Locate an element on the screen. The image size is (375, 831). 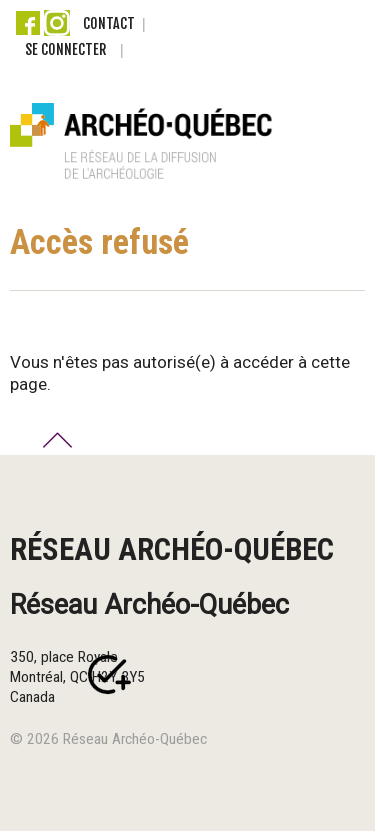
view your profile is located at coordinates (43, 125).